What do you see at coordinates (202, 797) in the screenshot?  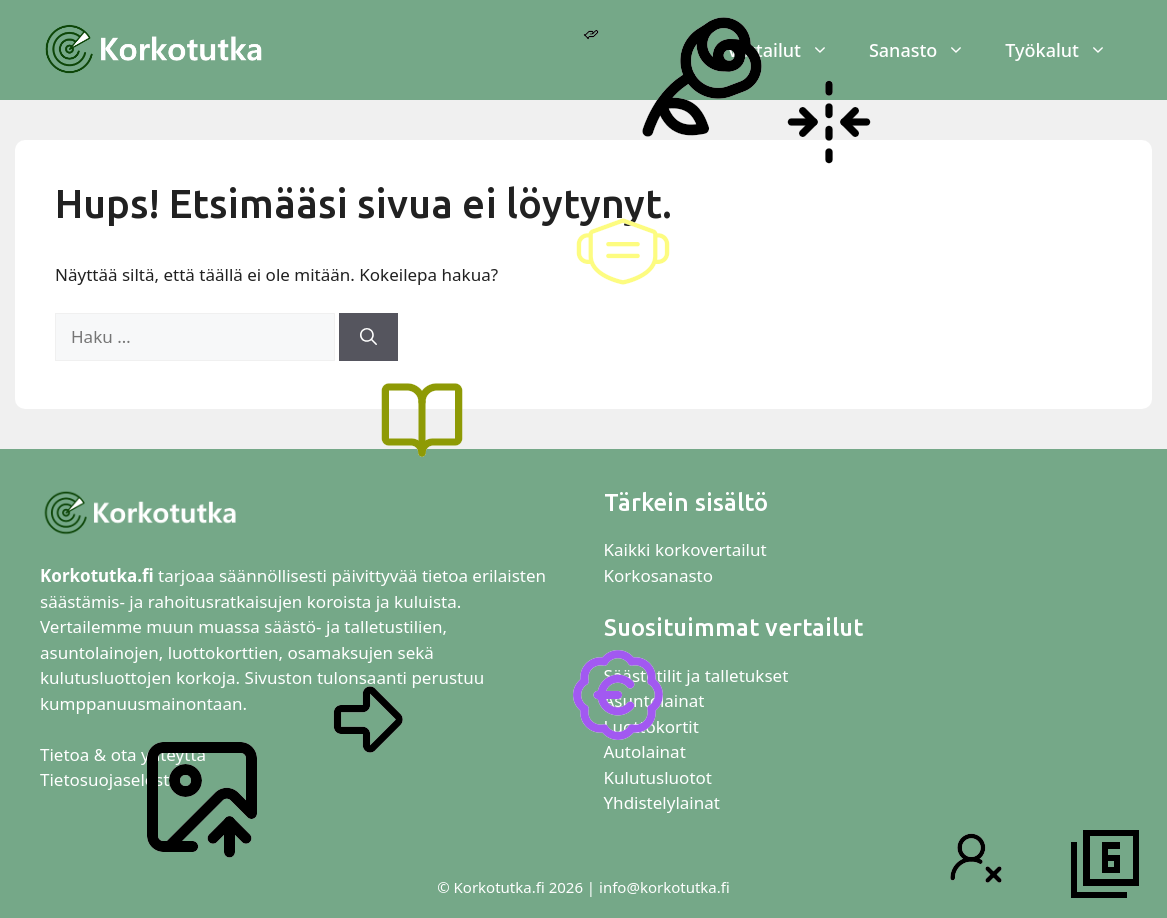 I see `upload an image` at bounding box center [202, 797].